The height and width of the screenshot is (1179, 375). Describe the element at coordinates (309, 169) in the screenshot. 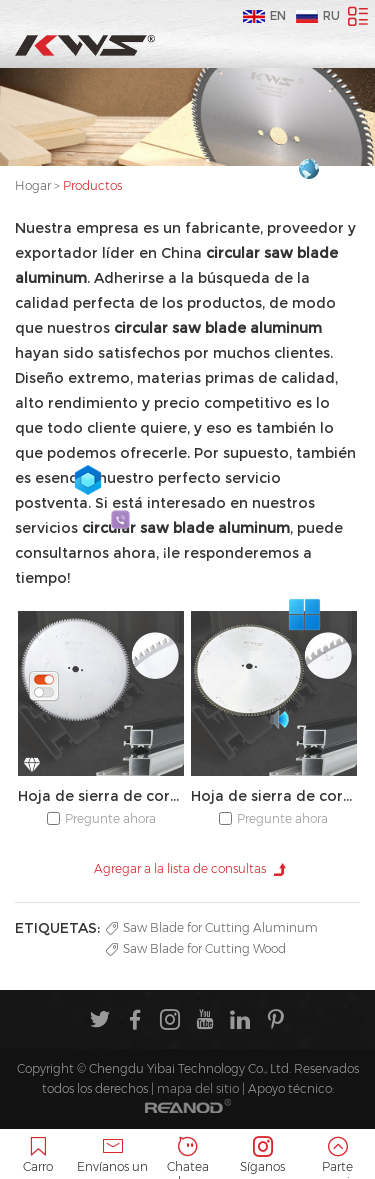

I see `access global or international settings` at that location.